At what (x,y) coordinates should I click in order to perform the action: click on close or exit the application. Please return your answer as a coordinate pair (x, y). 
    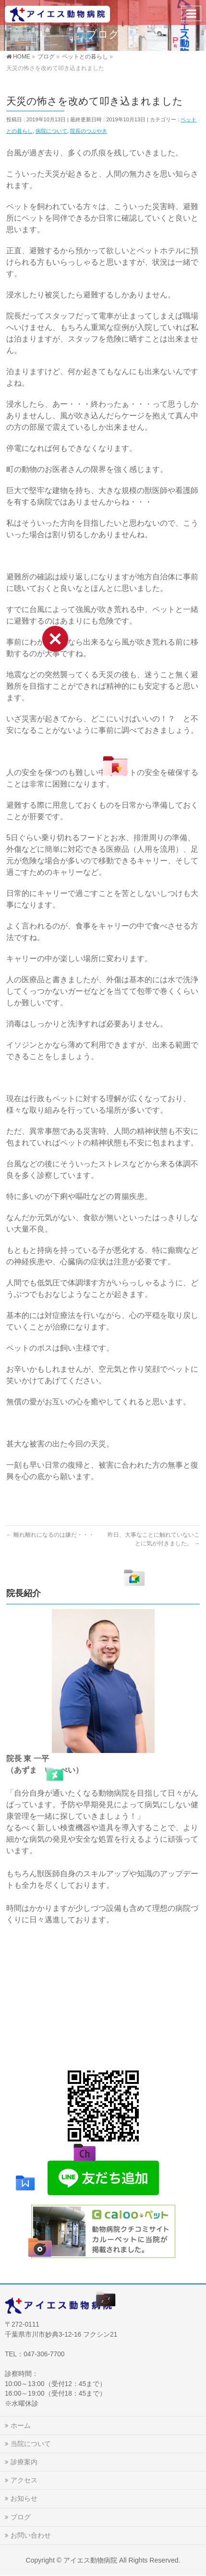
    Looking at the image, I should click on (55, 639).